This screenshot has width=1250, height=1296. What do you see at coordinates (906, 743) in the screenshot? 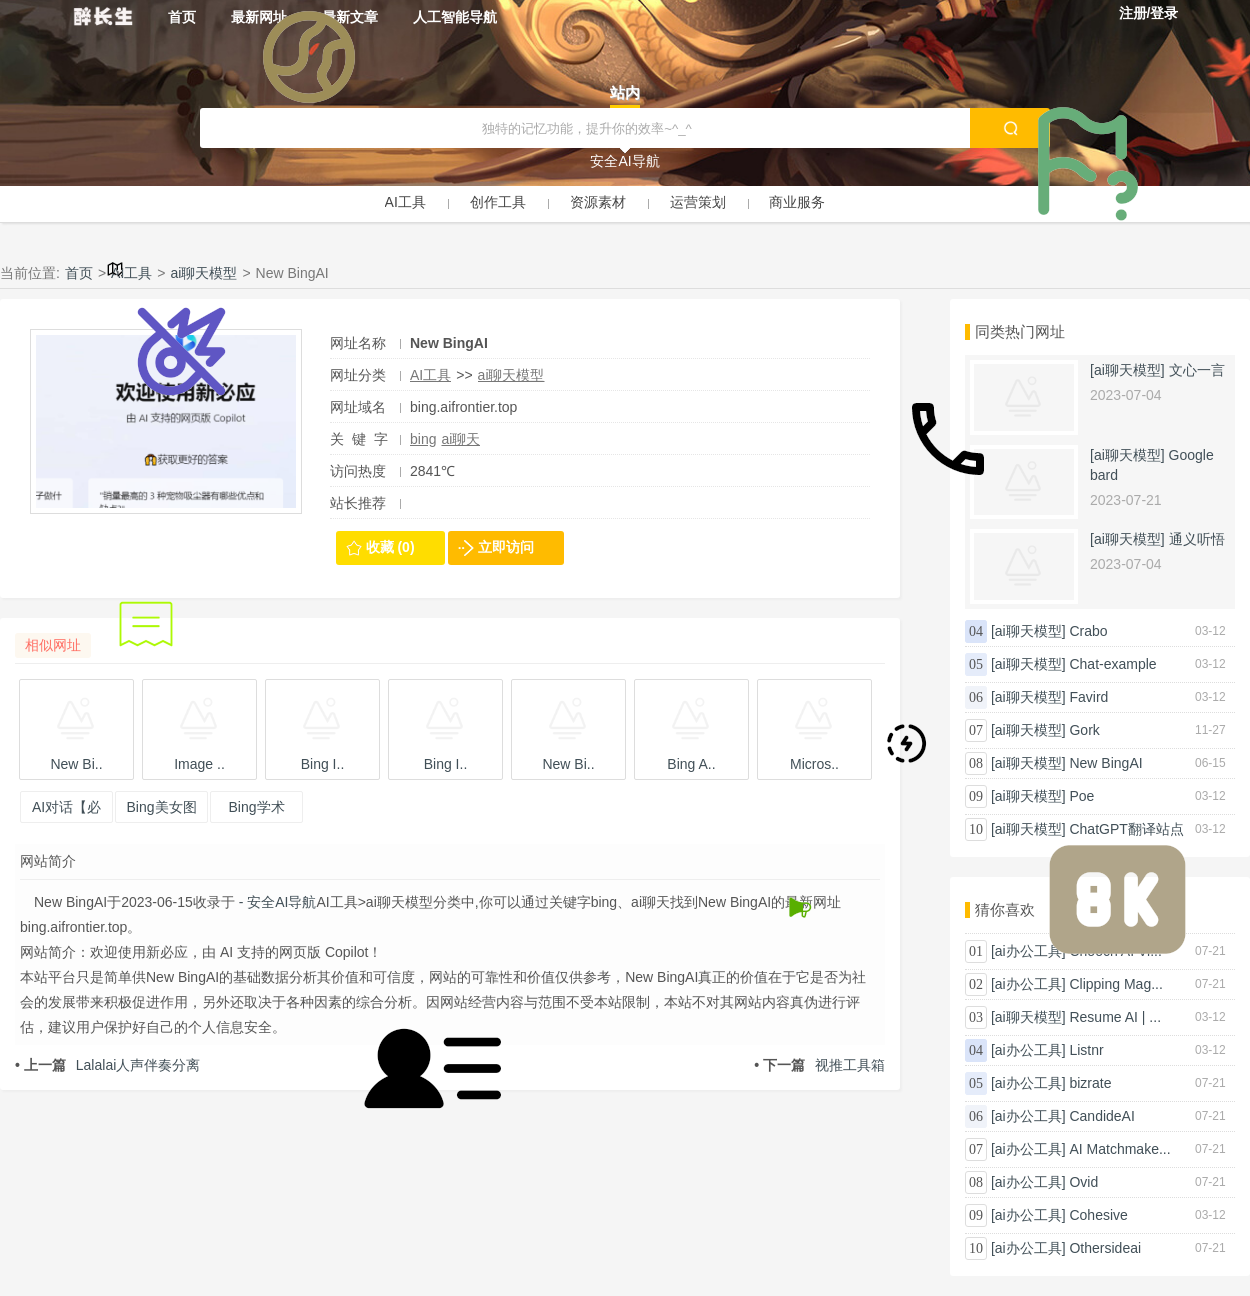
I see `charging in progress` at bounding box center [906, 743].